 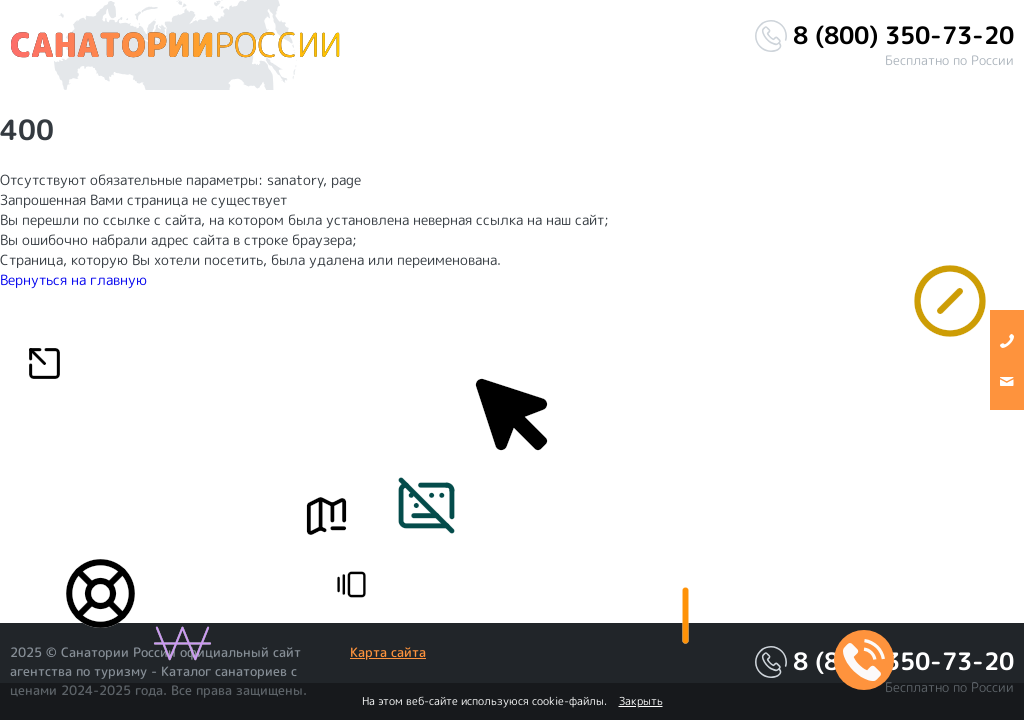 I want to click on remove a location from the map, so click(x=326, y=516).